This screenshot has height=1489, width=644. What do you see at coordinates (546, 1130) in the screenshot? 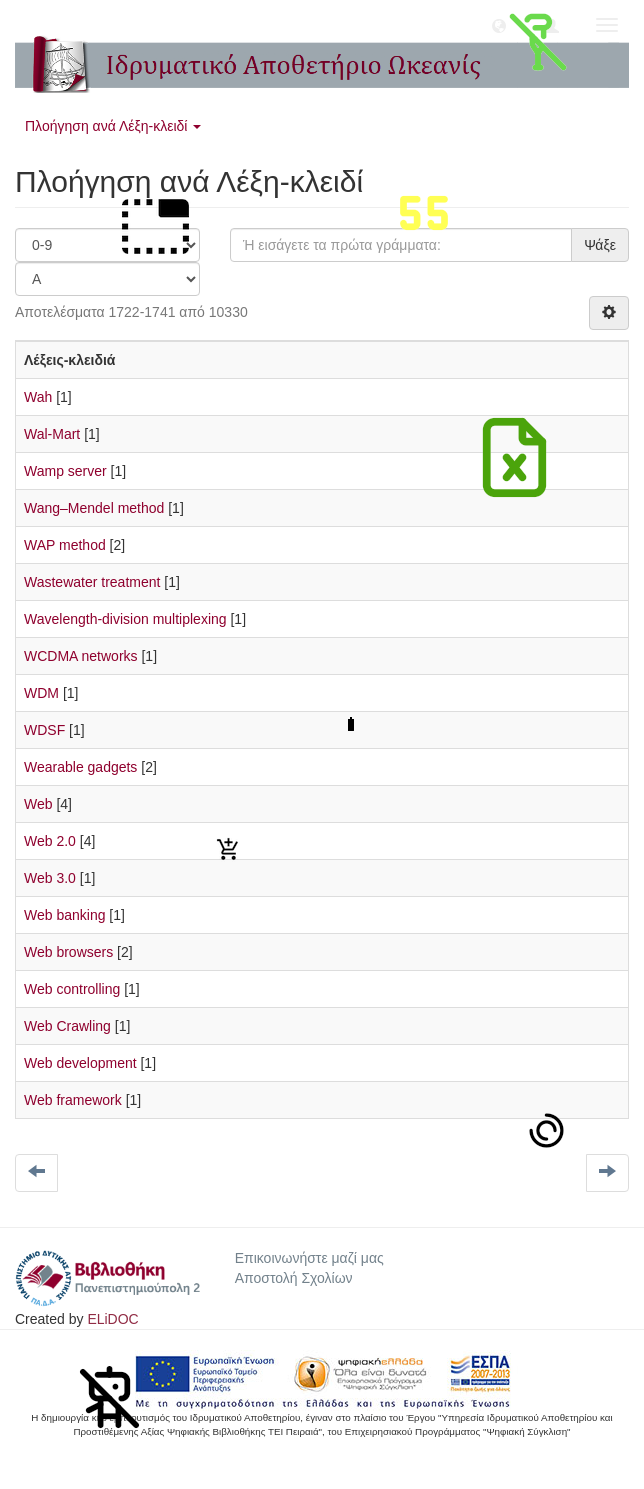
I see `indicates content is loading` at bounding box center [546, 1130].